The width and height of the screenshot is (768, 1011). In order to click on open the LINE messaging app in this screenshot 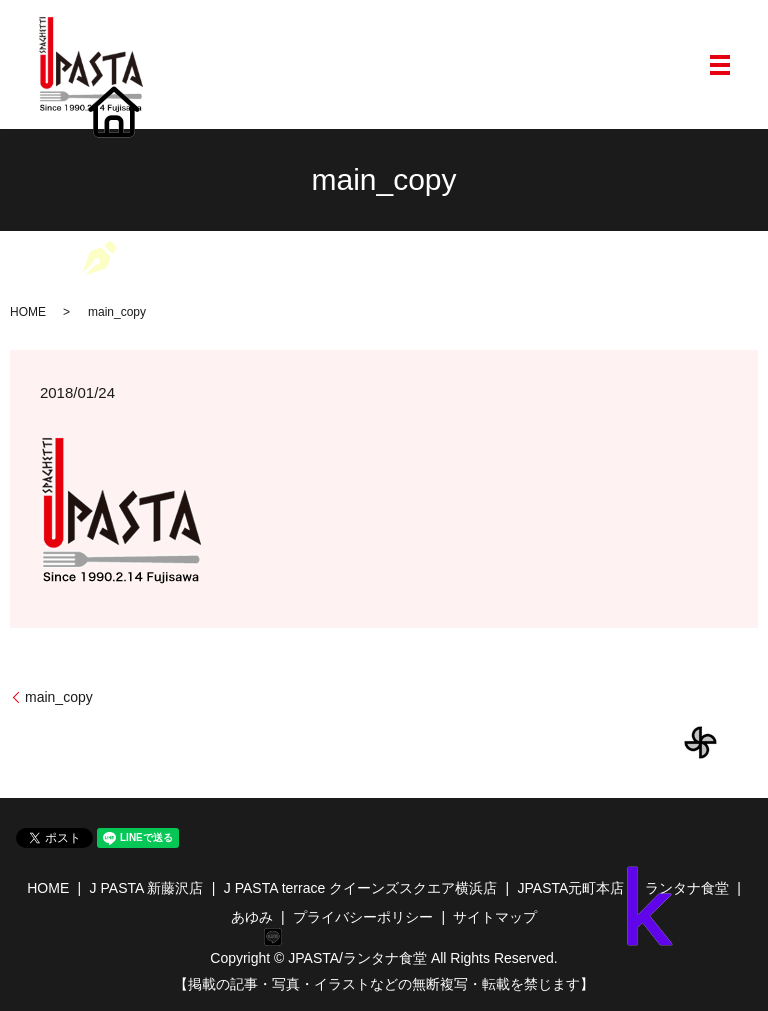, I will do `click(273, 937)`.